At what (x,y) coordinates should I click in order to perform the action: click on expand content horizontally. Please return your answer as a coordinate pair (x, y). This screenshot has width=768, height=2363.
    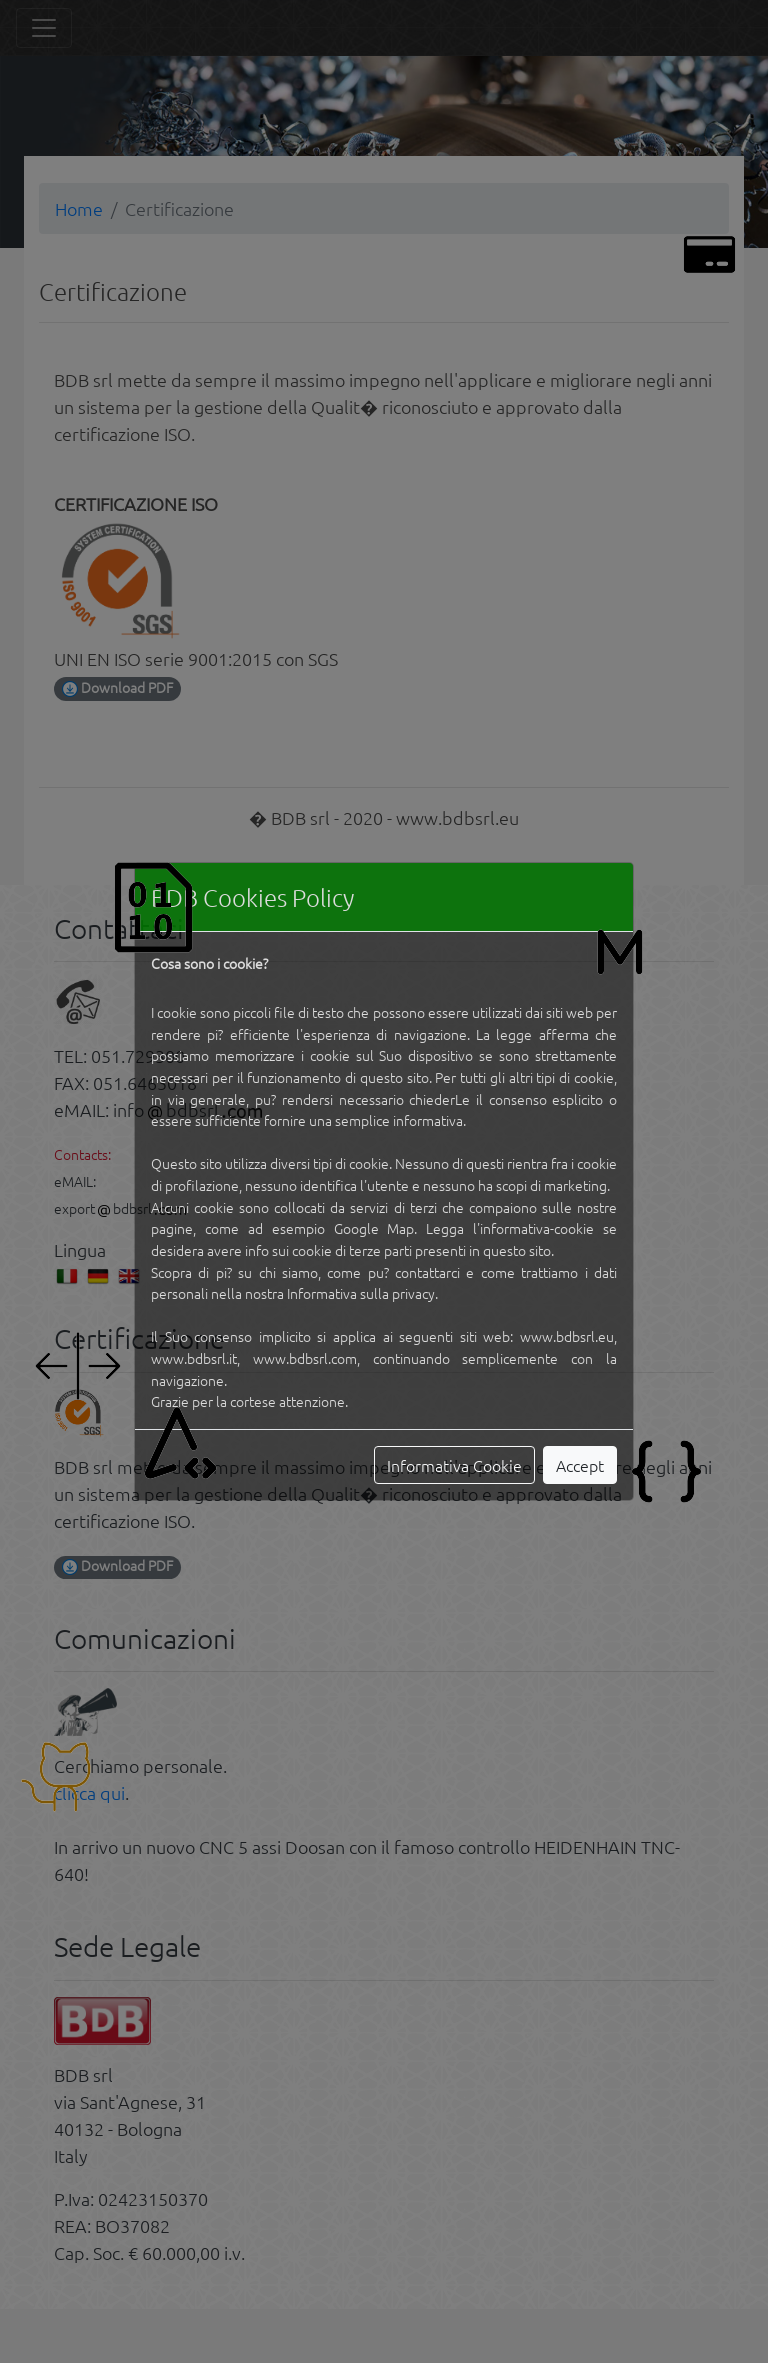
    Looking at the image, I should click on (78, 1366).